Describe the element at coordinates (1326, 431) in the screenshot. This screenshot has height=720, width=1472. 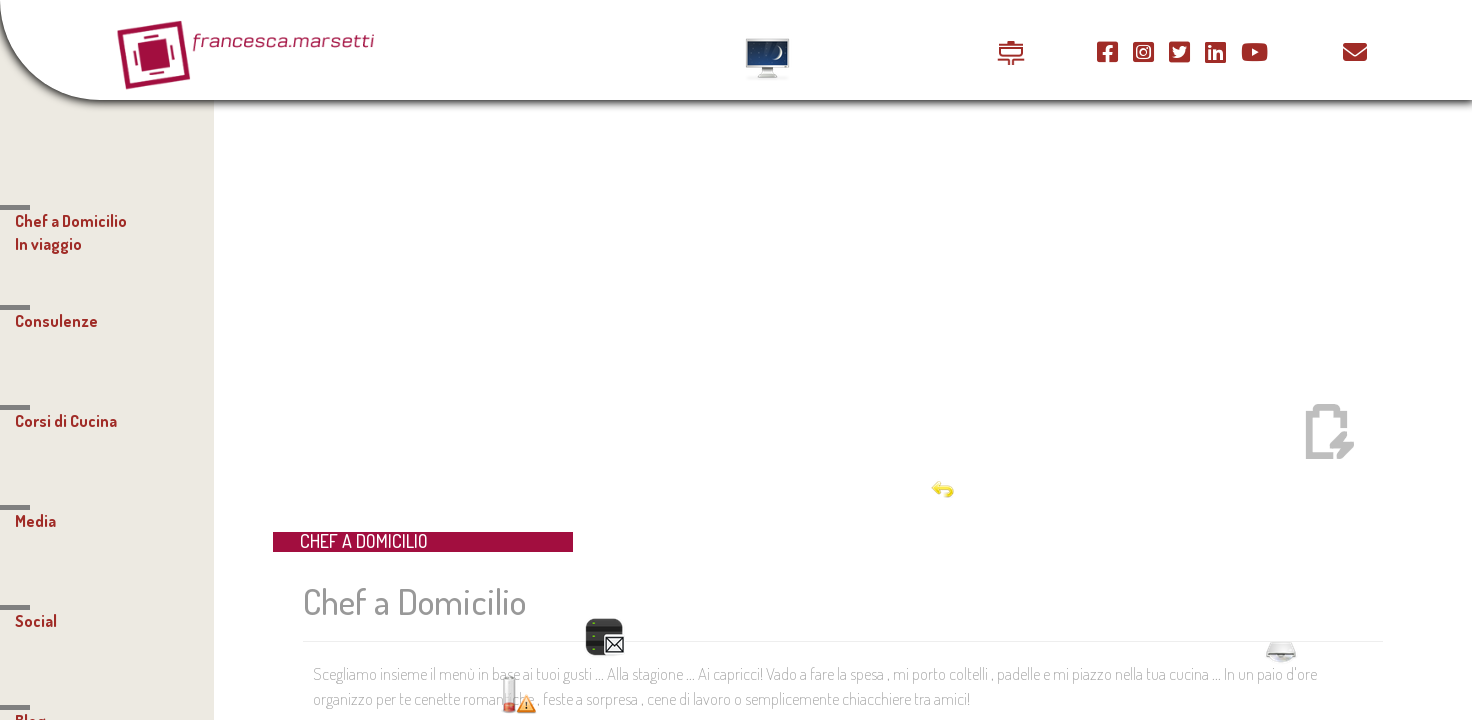
I see `indicates battery is empty but currently charging` at that location.